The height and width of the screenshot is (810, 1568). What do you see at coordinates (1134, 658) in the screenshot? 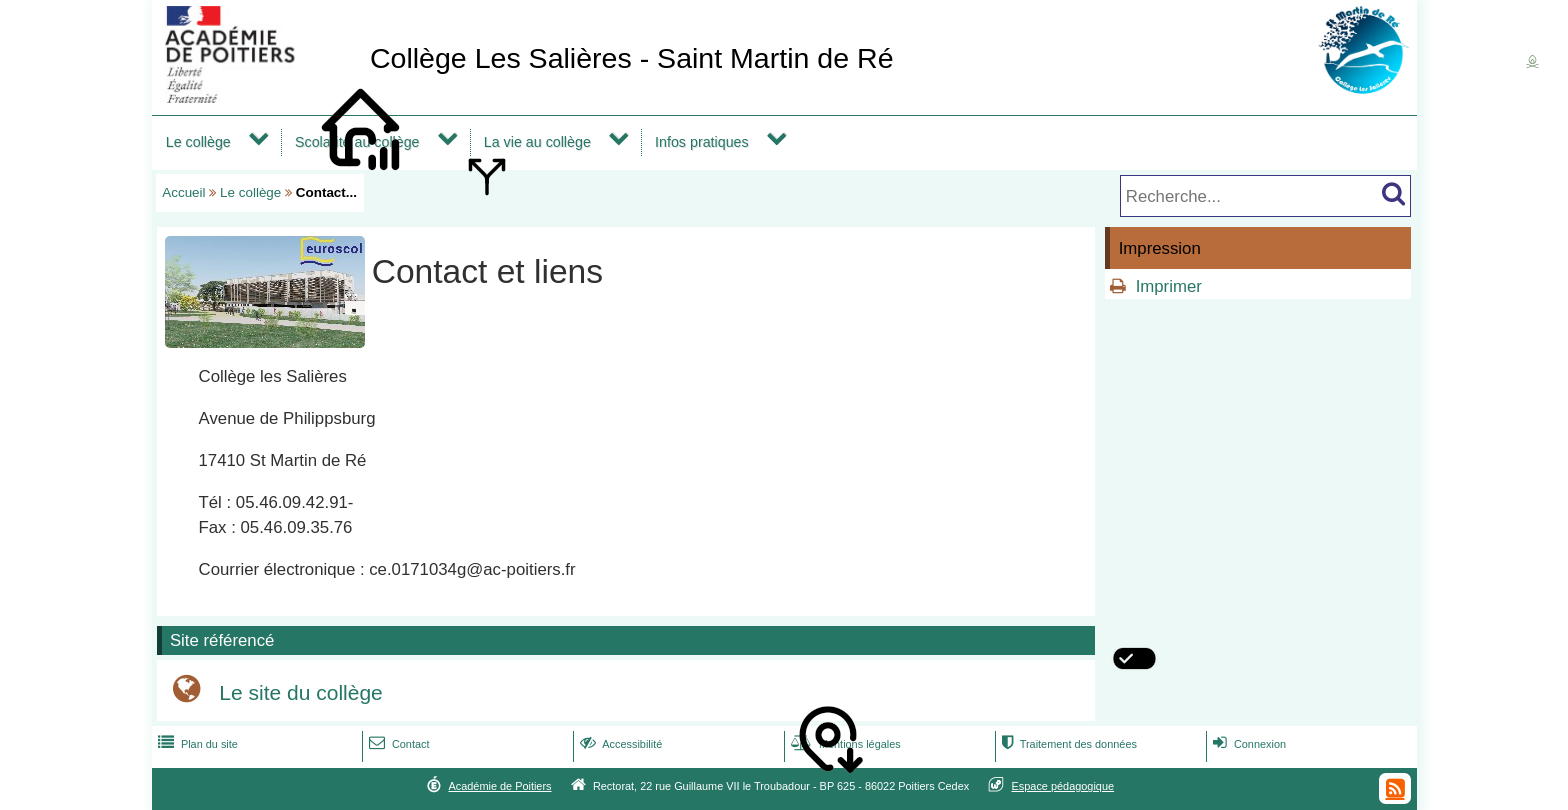
I see `toggle switch in the on or enabled state` at bounding box center [1134, 658].